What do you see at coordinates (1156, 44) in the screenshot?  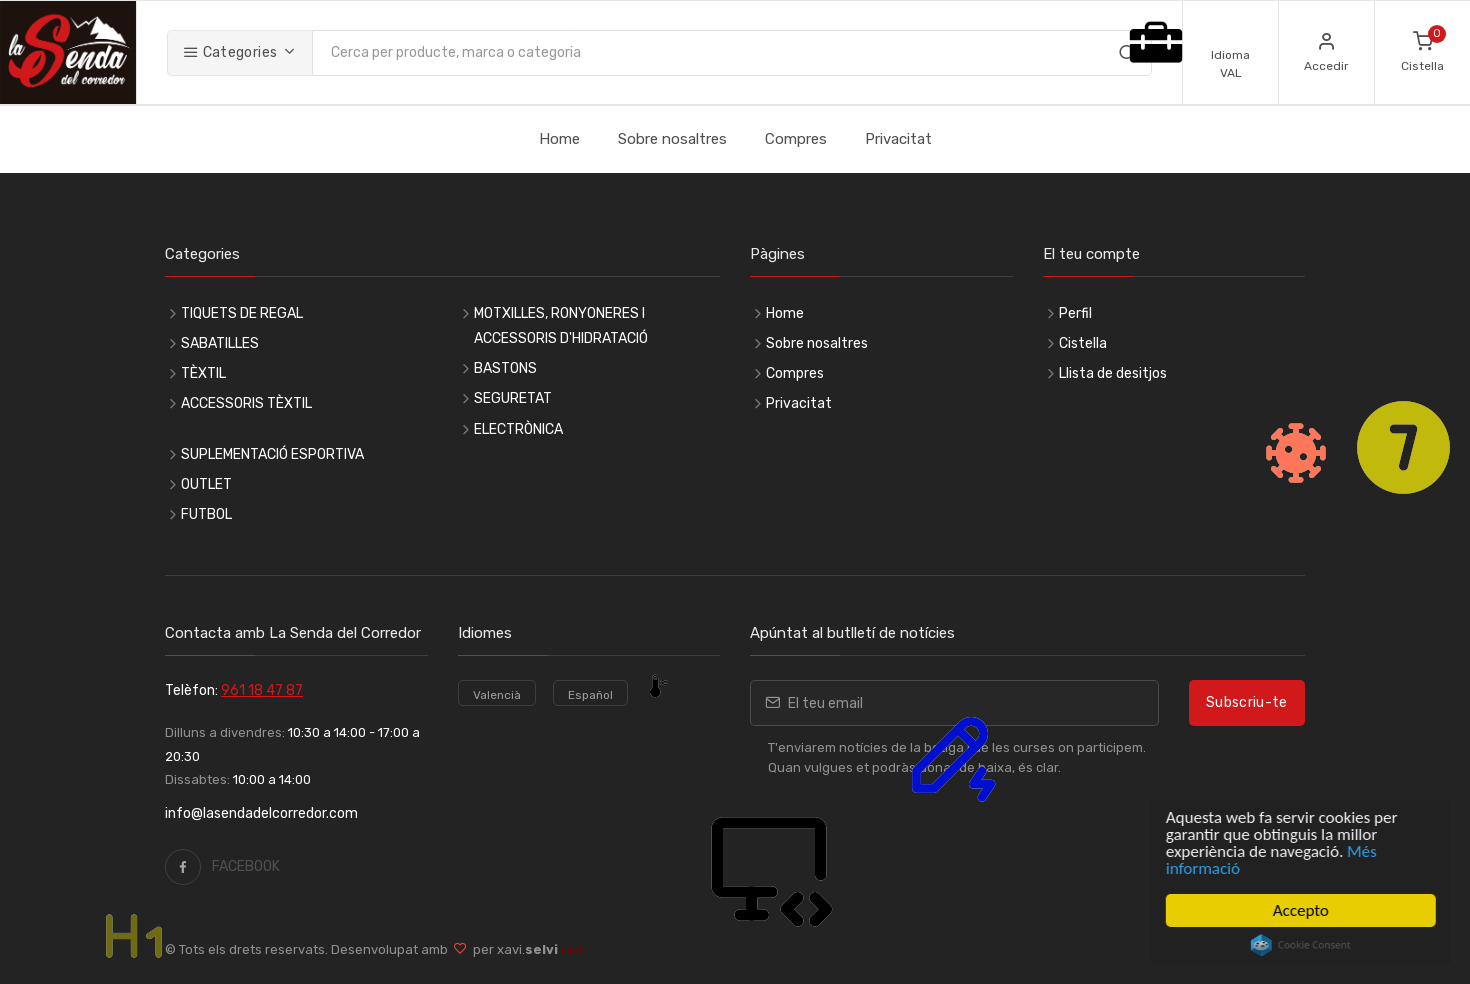 I see `access tools and settings` at bounding box center [1156, 44].